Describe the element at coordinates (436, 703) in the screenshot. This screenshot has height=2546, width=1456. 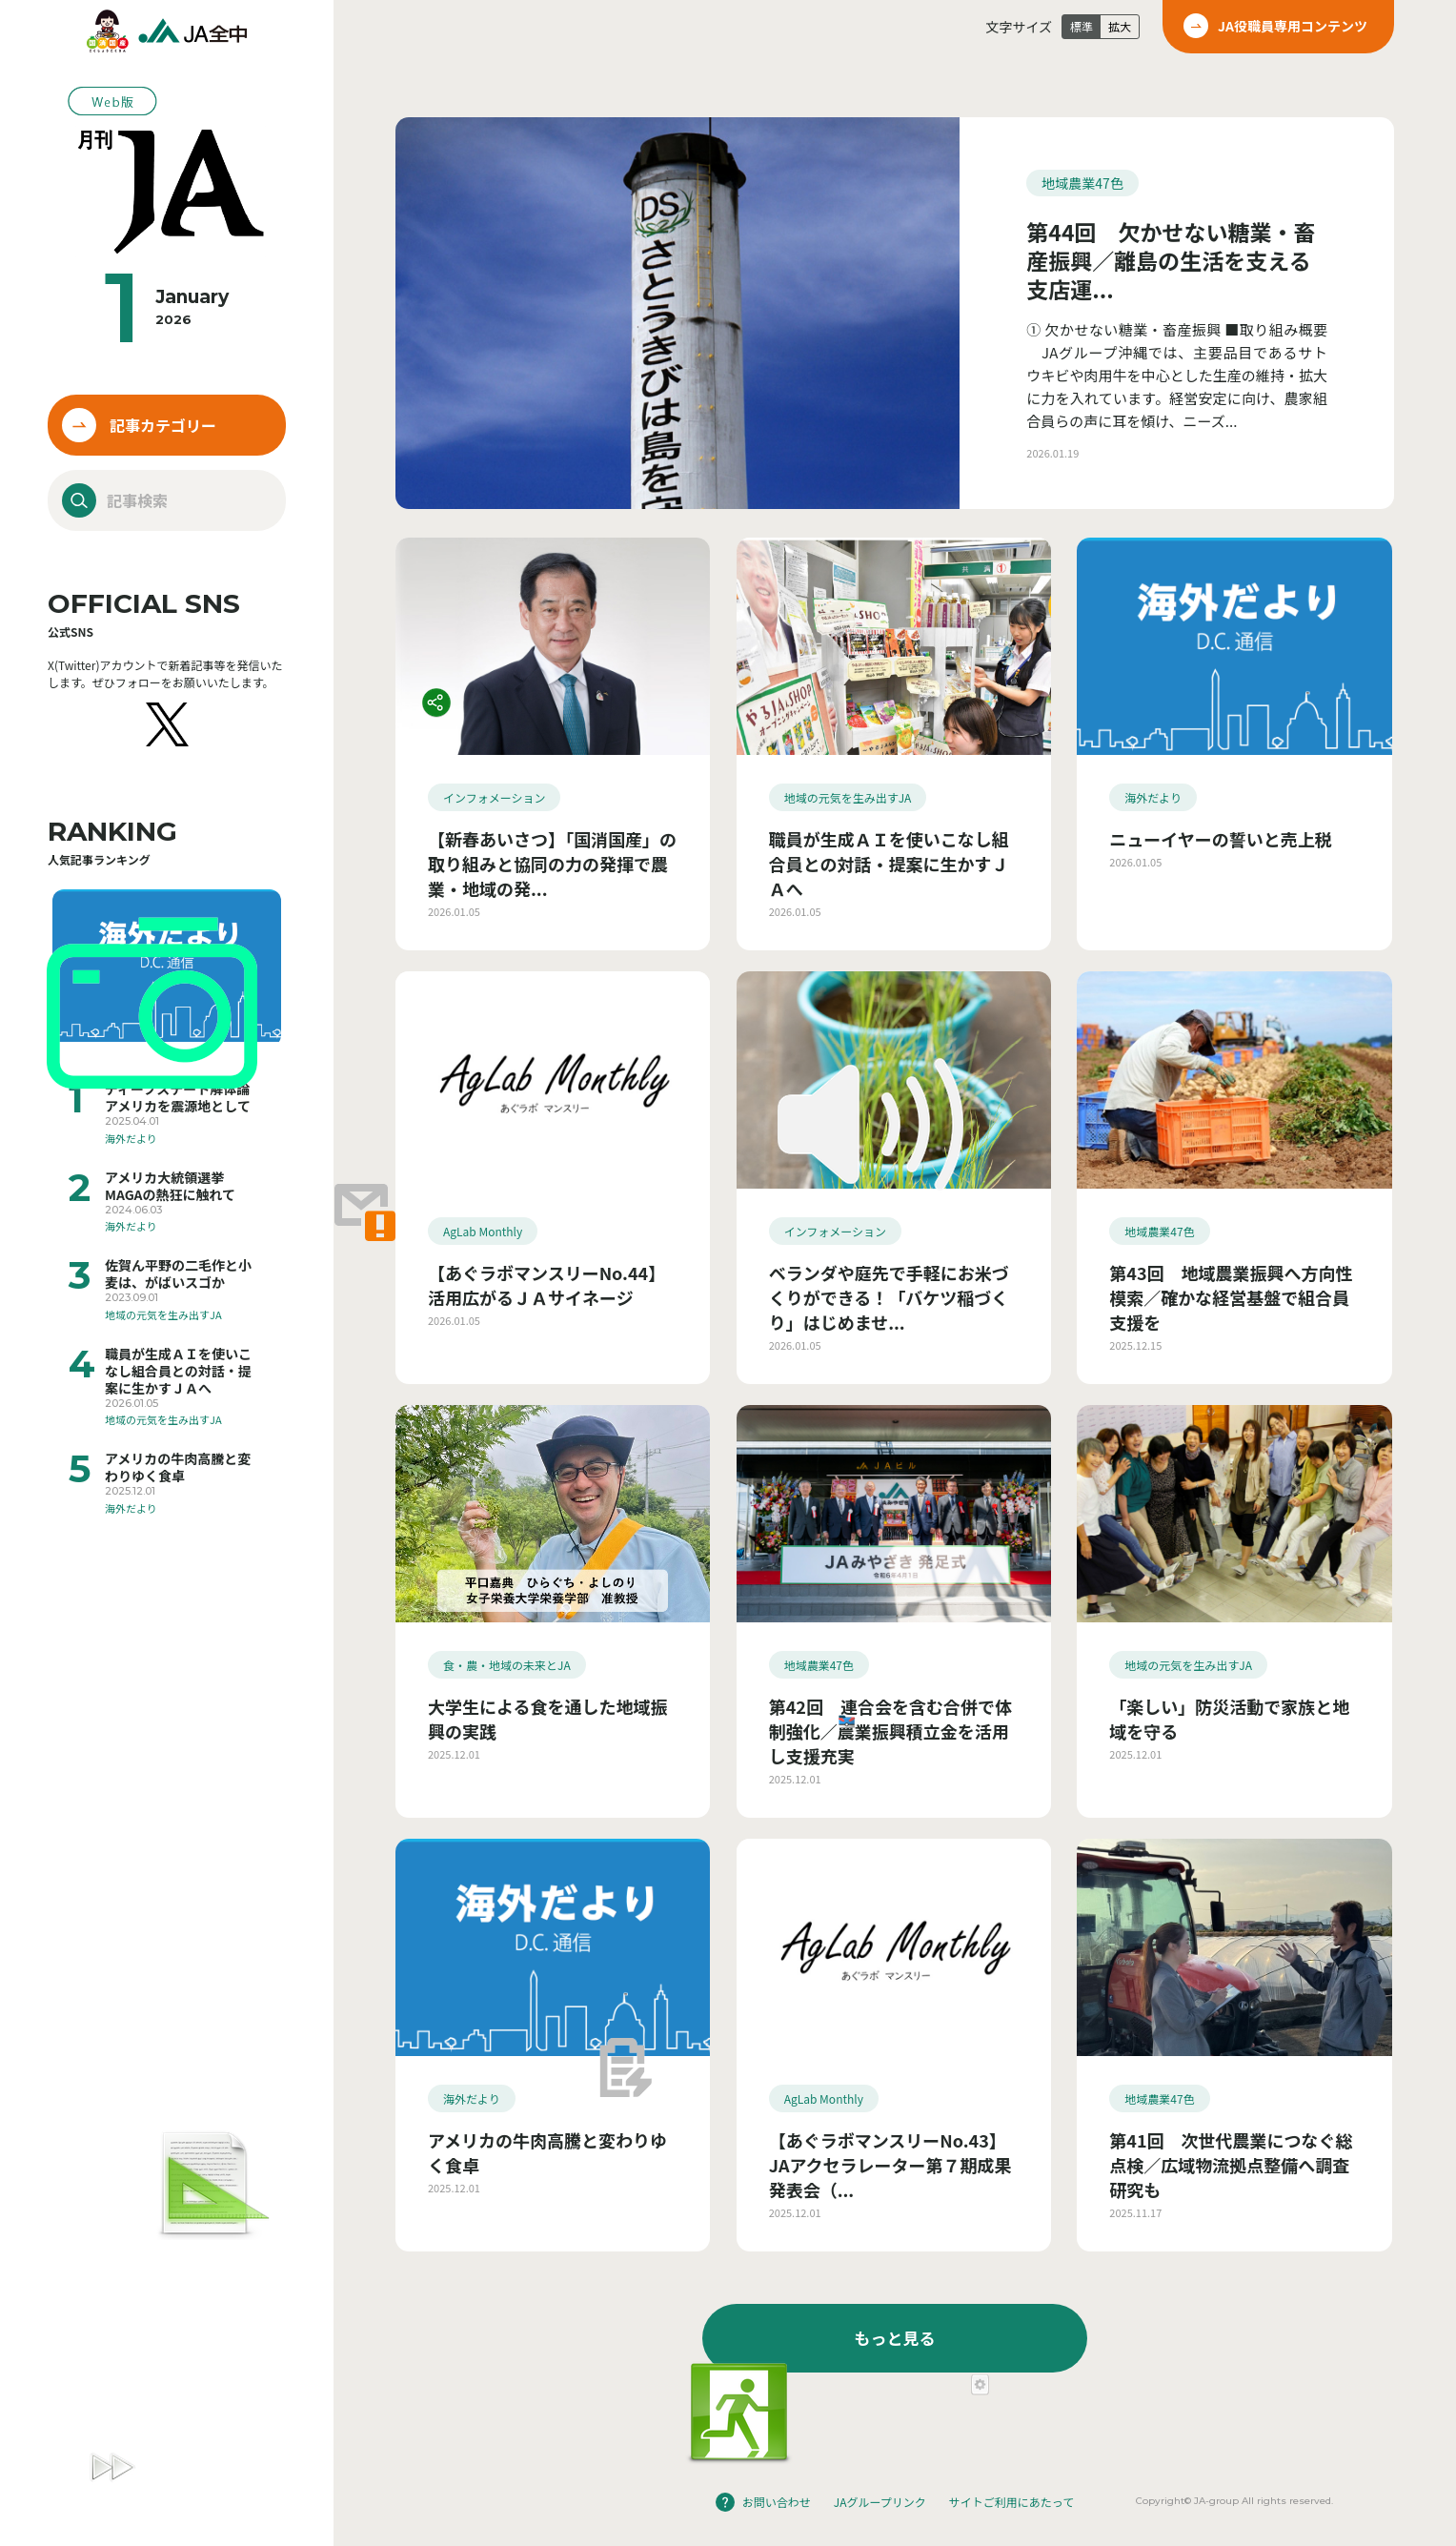
I see `indicates a shared file or folder` at that location.